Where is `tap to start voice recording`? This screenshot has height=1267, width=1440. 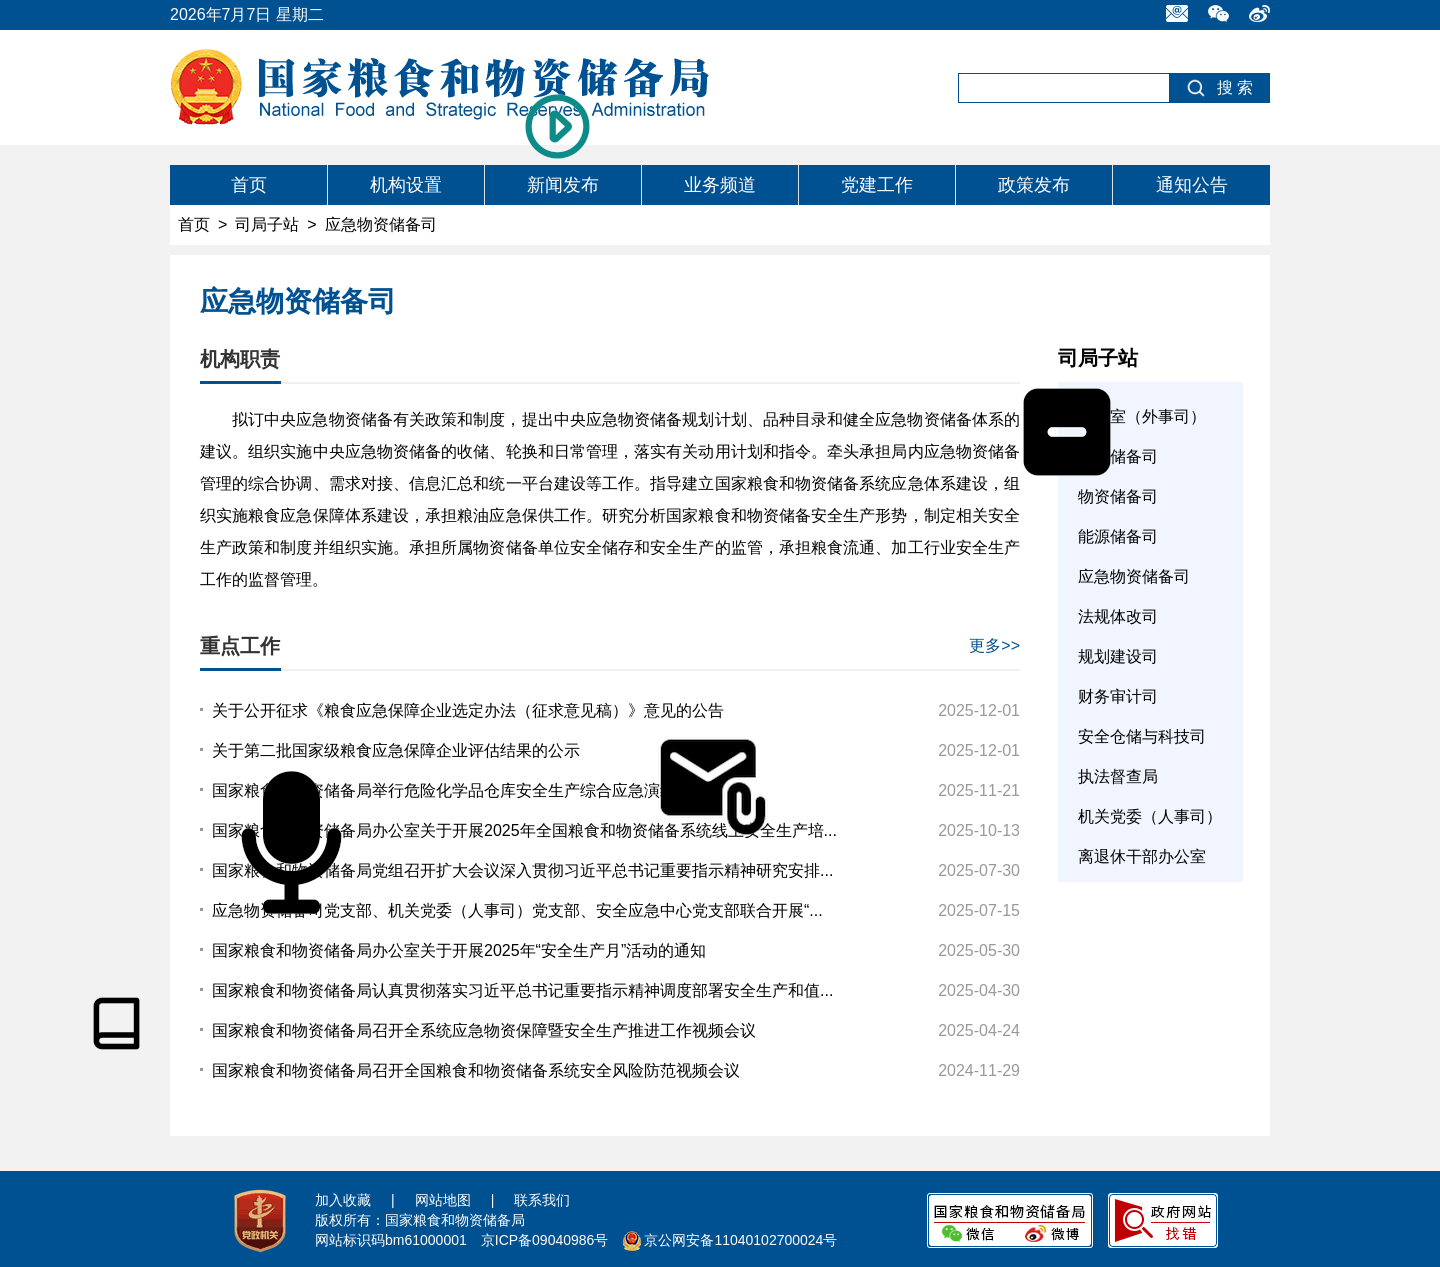
tap to start voice recording is located at coordinates (291, 842).